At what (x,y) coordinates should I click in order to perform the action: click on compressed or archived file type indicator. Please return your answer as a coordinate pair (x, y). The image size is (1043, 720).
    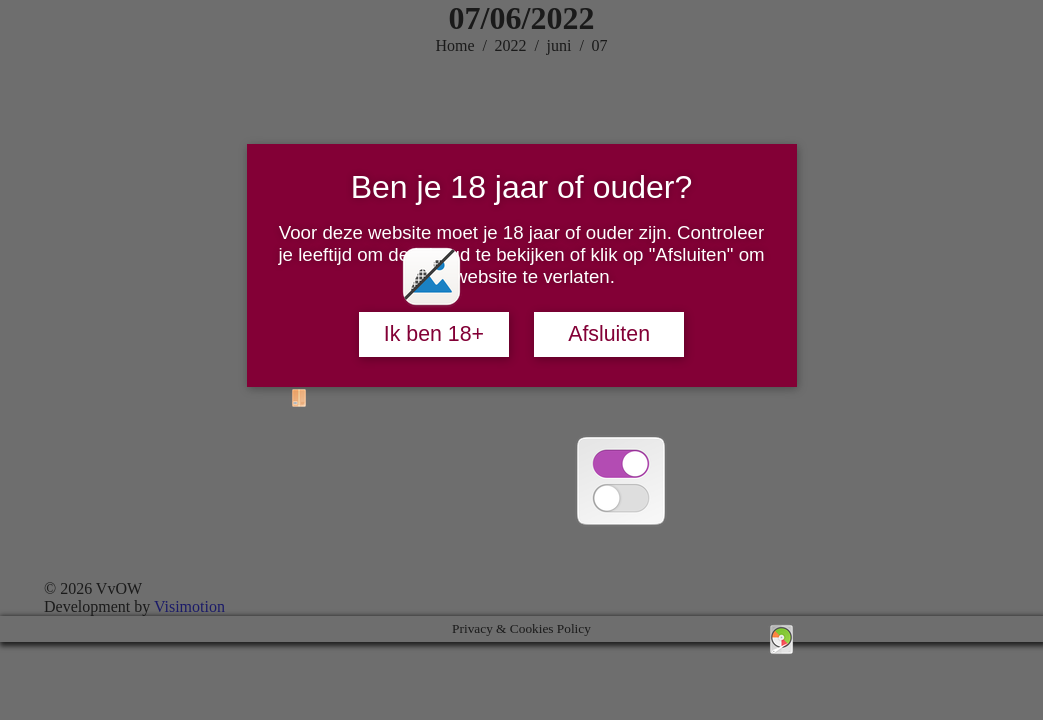
    Looking at the image, I should click on (299, 398).